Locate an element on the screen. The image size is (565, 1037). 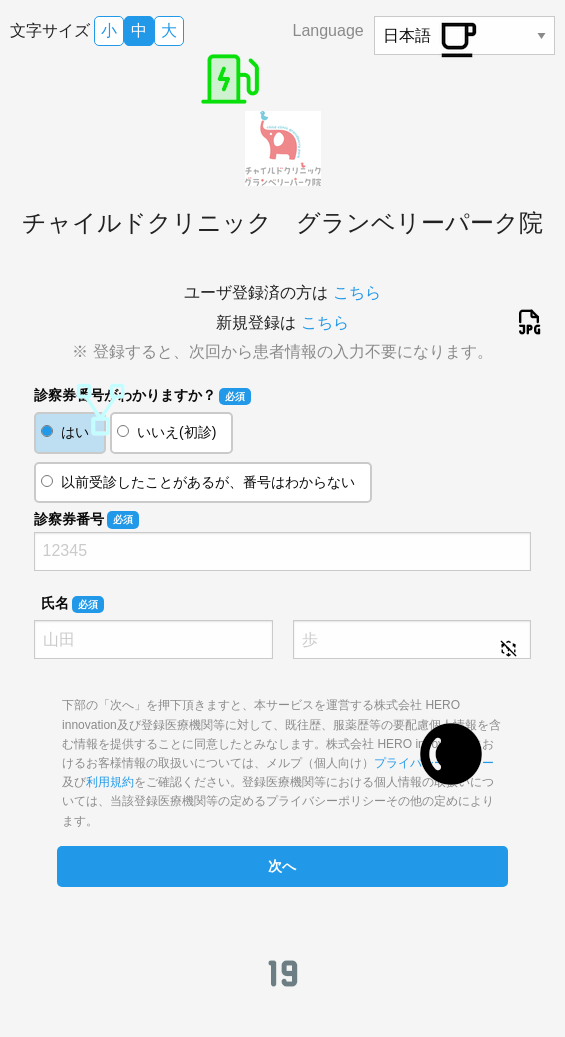
apply inner shadow effect to the left side is located at coordinates (451, 754).